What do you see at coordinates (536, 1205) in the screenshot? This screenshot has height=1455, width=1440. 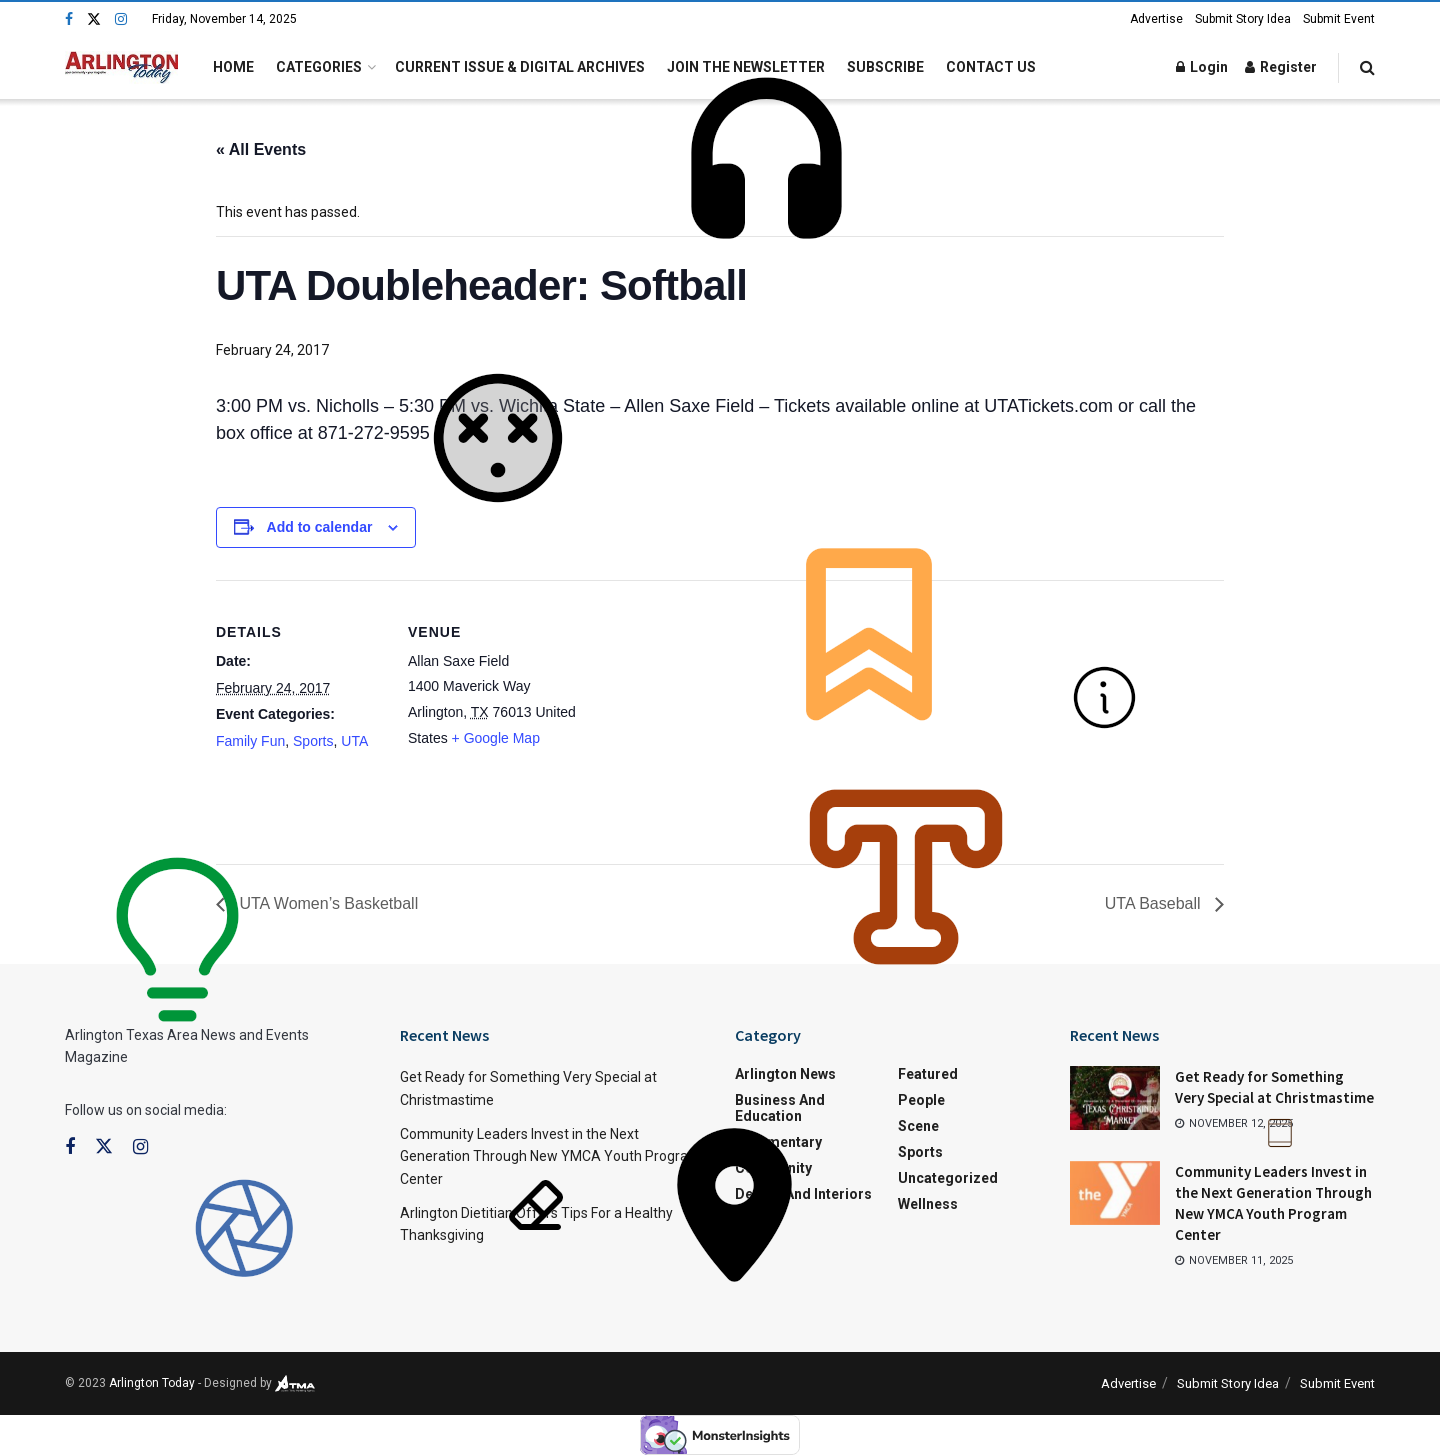 I see `erase or clear content` at bounding box center [536, 1205].